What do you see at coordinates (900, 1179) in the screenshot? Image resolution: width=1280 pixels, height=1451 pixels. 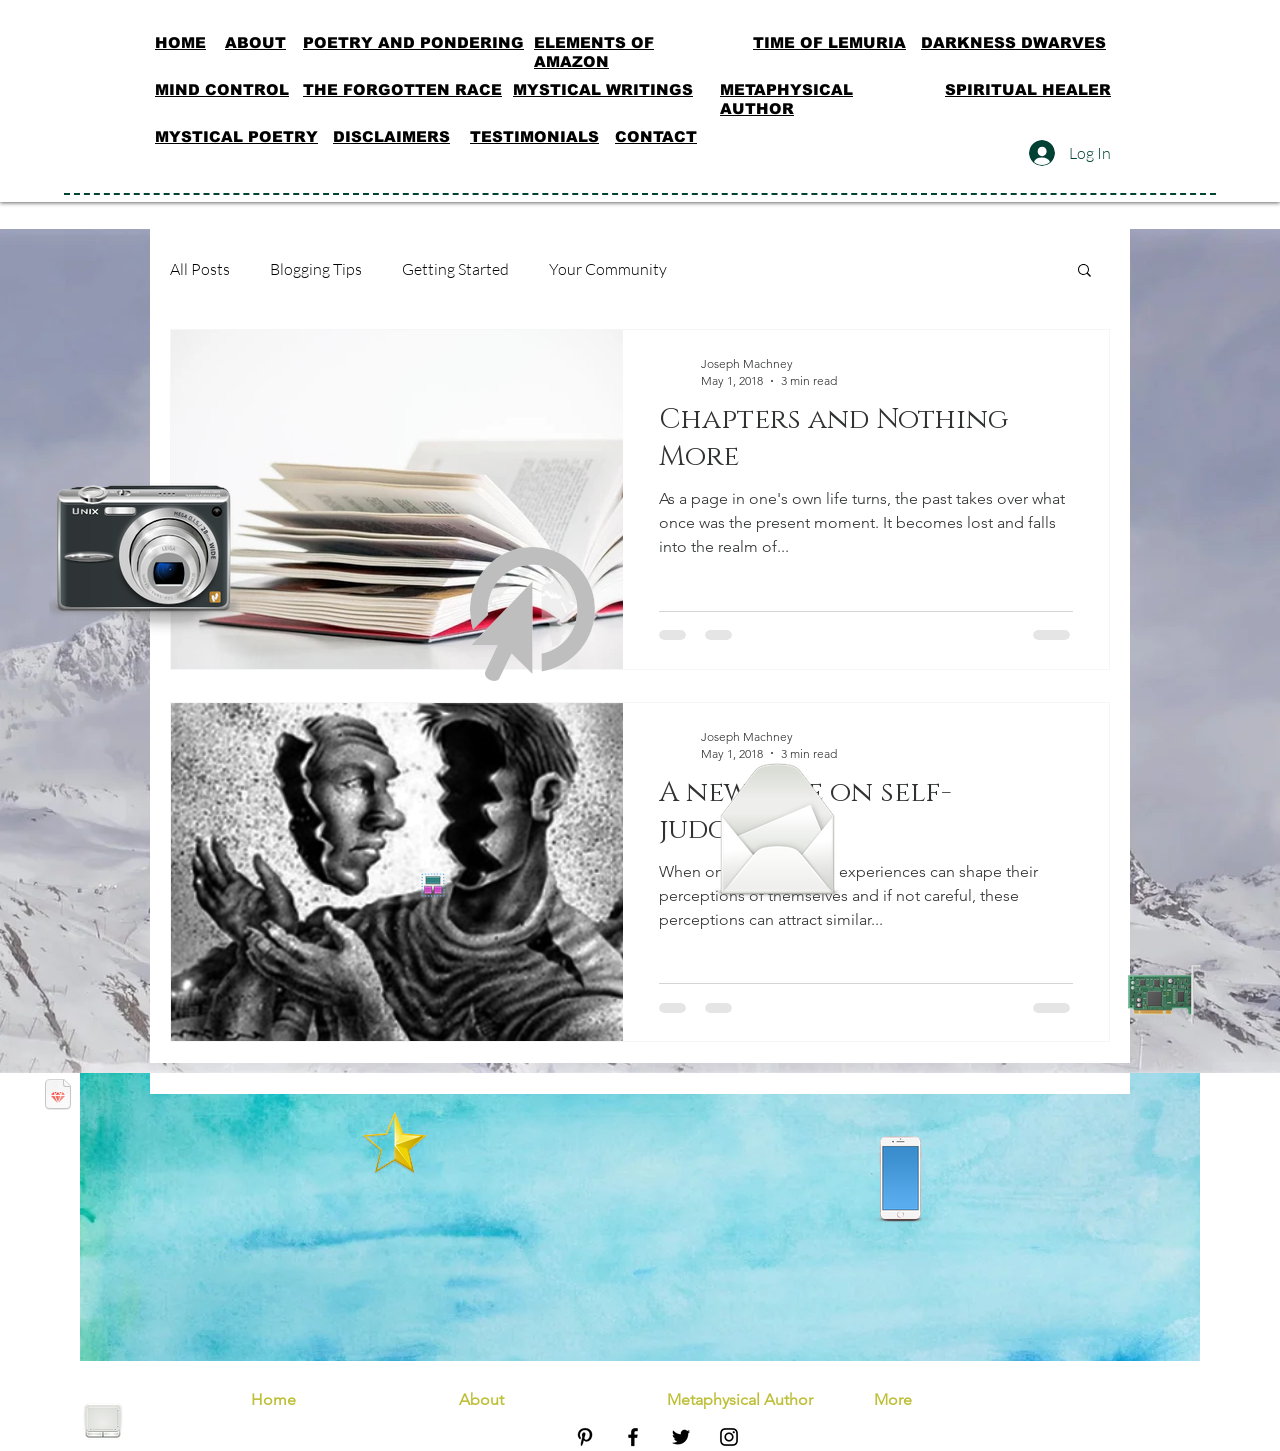 I see `indicates a connected iPhone device` at bounding box center [900, 1179].